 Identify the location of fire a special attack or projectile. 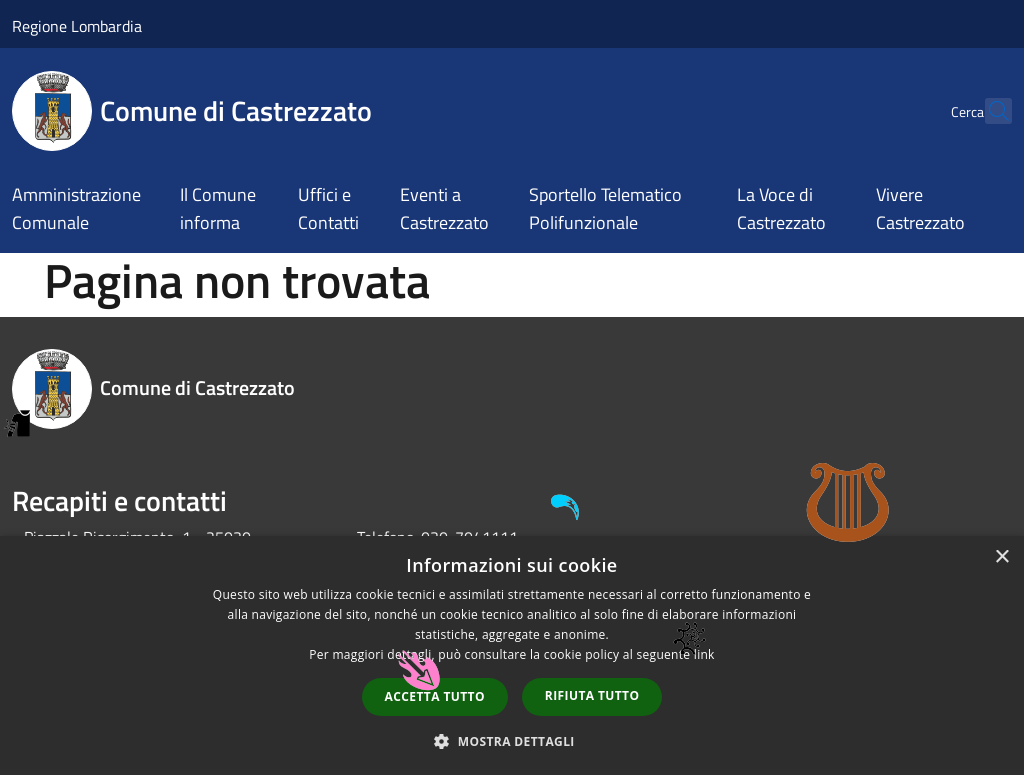
(419, 671).